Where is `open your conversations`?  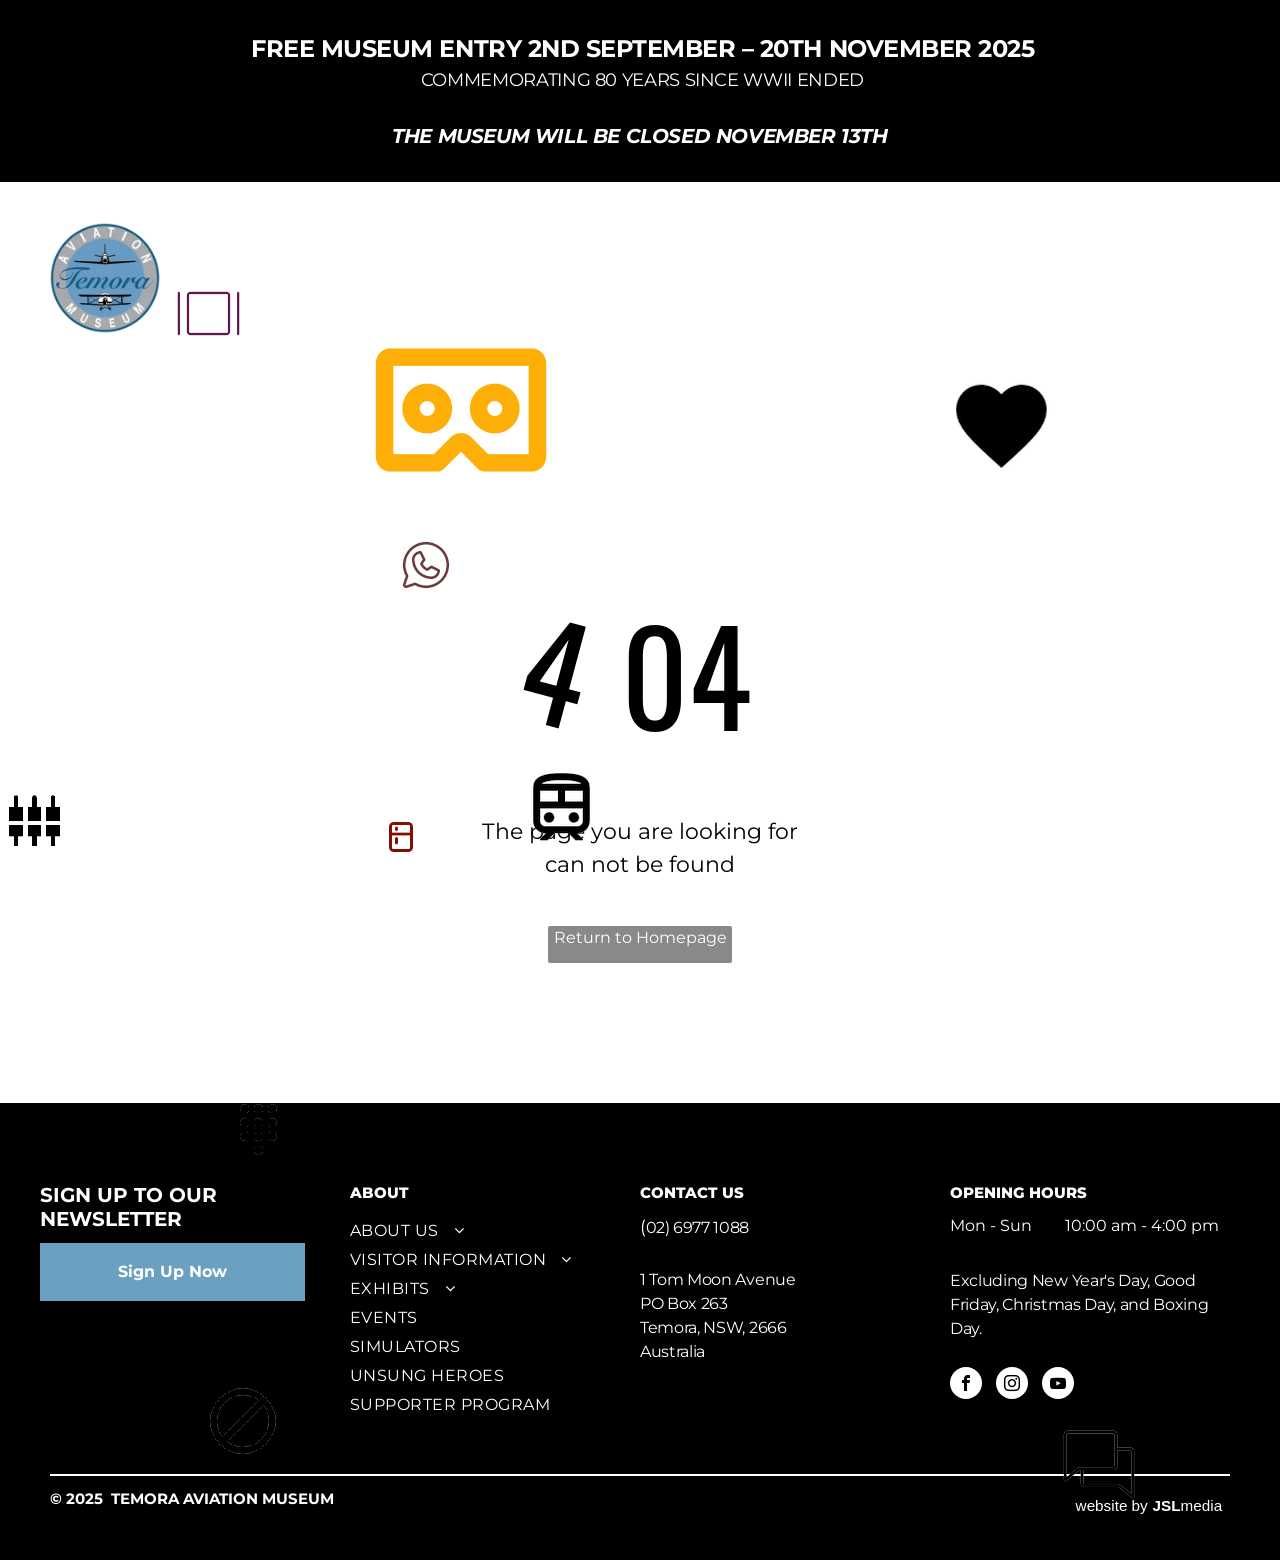
open your conversations is located at coordinates (1099, 1463).